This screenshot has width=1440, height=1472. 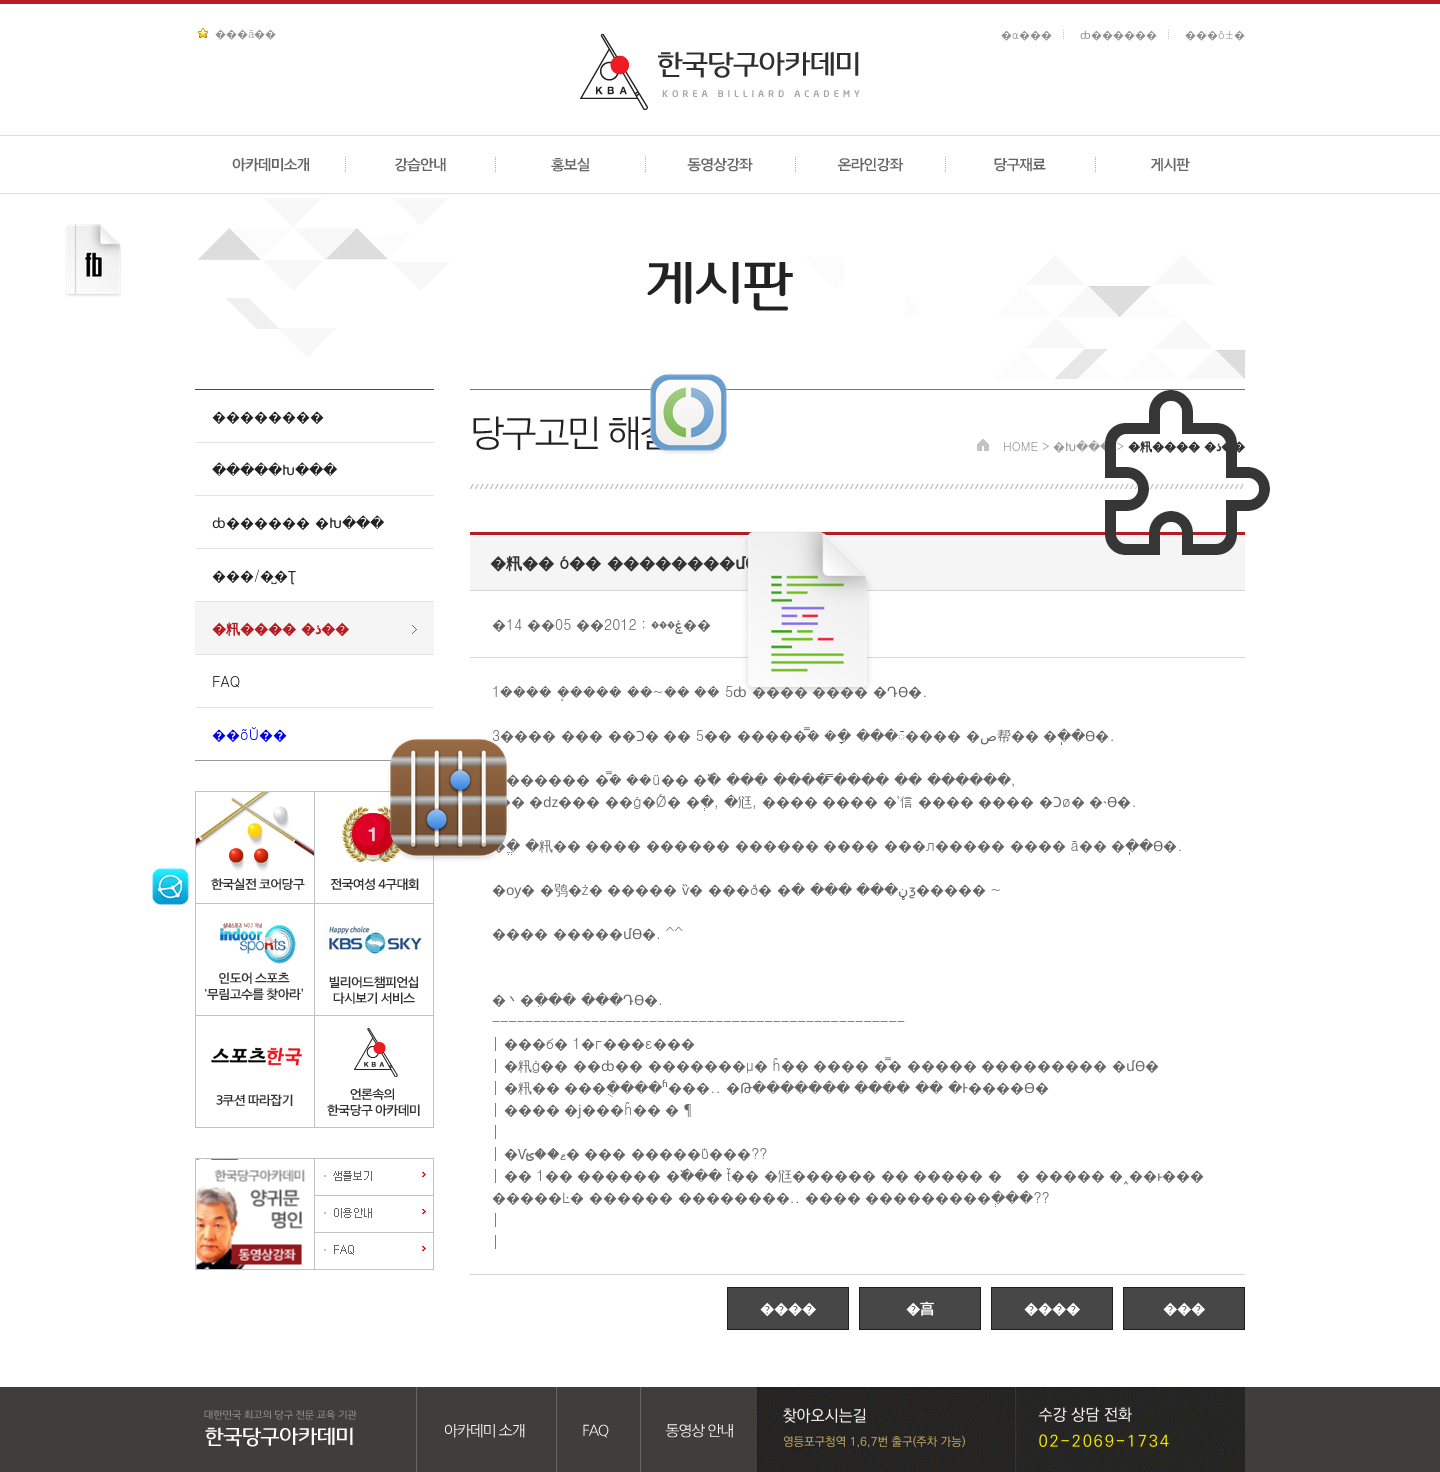 What do you see at coordinates (448, 797) in the screenshot?
I see `open fretboard app for learning guitar chords` at bounding box center [448, 797].